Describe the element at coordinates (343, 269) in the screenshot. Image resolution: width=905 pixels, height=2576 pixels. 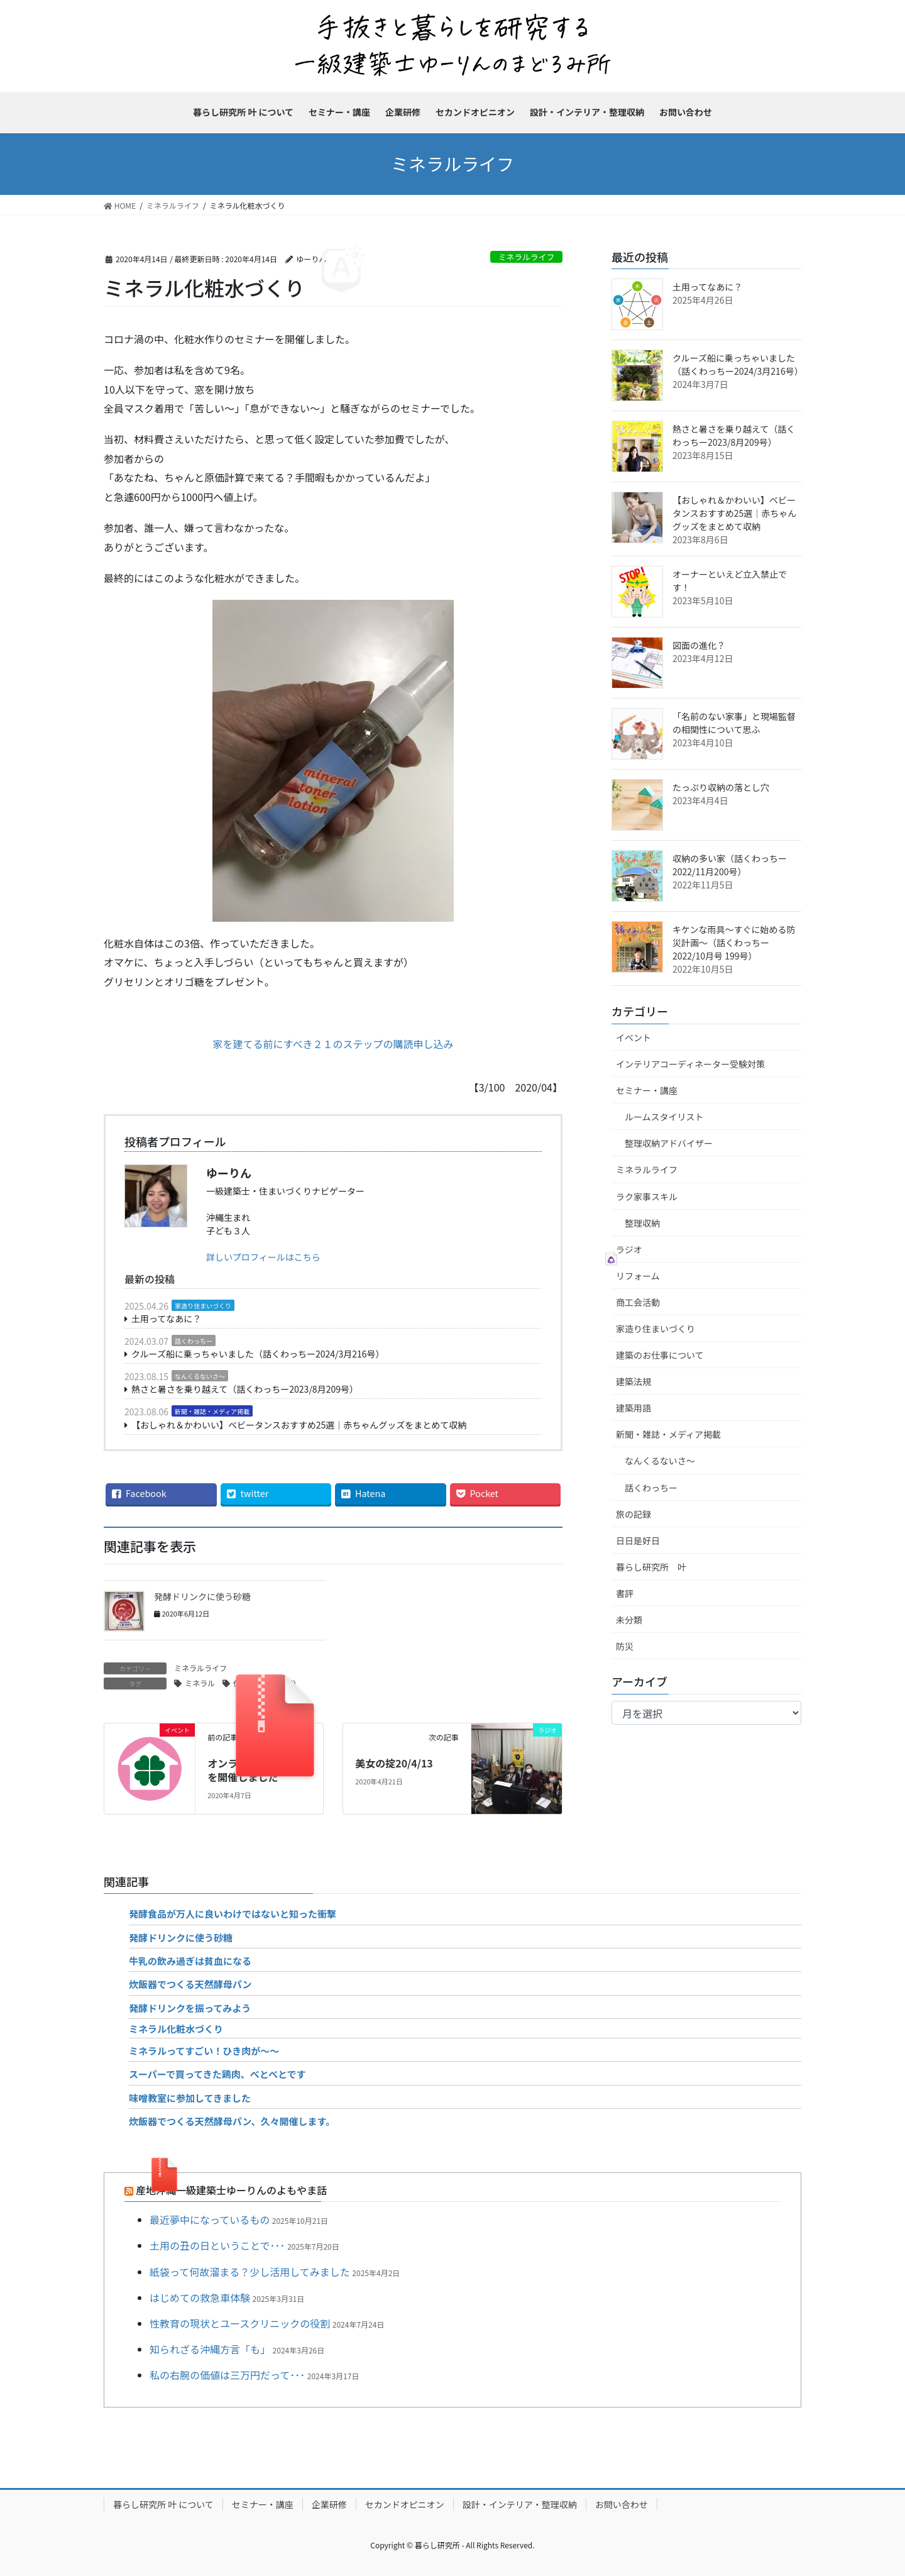
I see `adjust keyboard backlight brightness` at that location.